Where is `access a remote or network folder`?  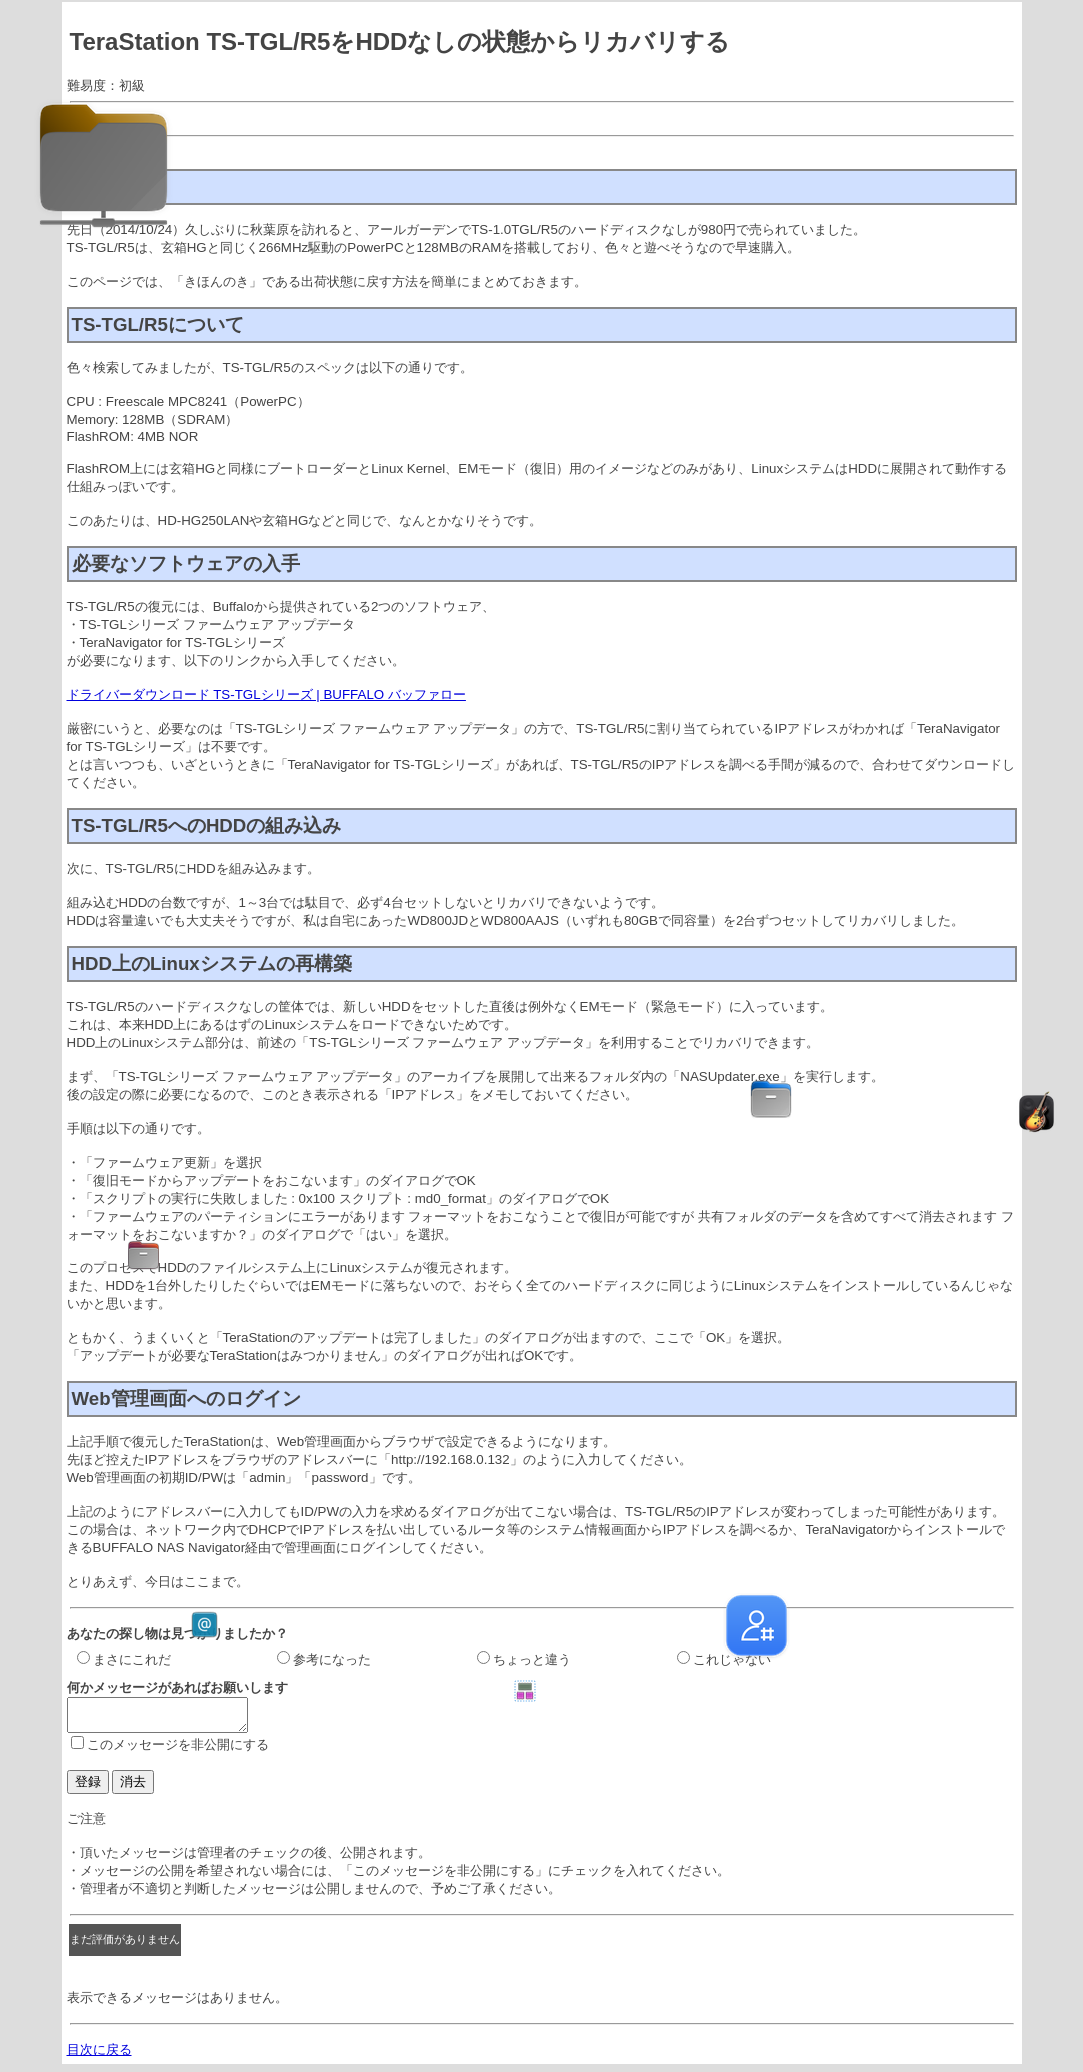
access a remote or network folder is located at coordinates (103, 163).